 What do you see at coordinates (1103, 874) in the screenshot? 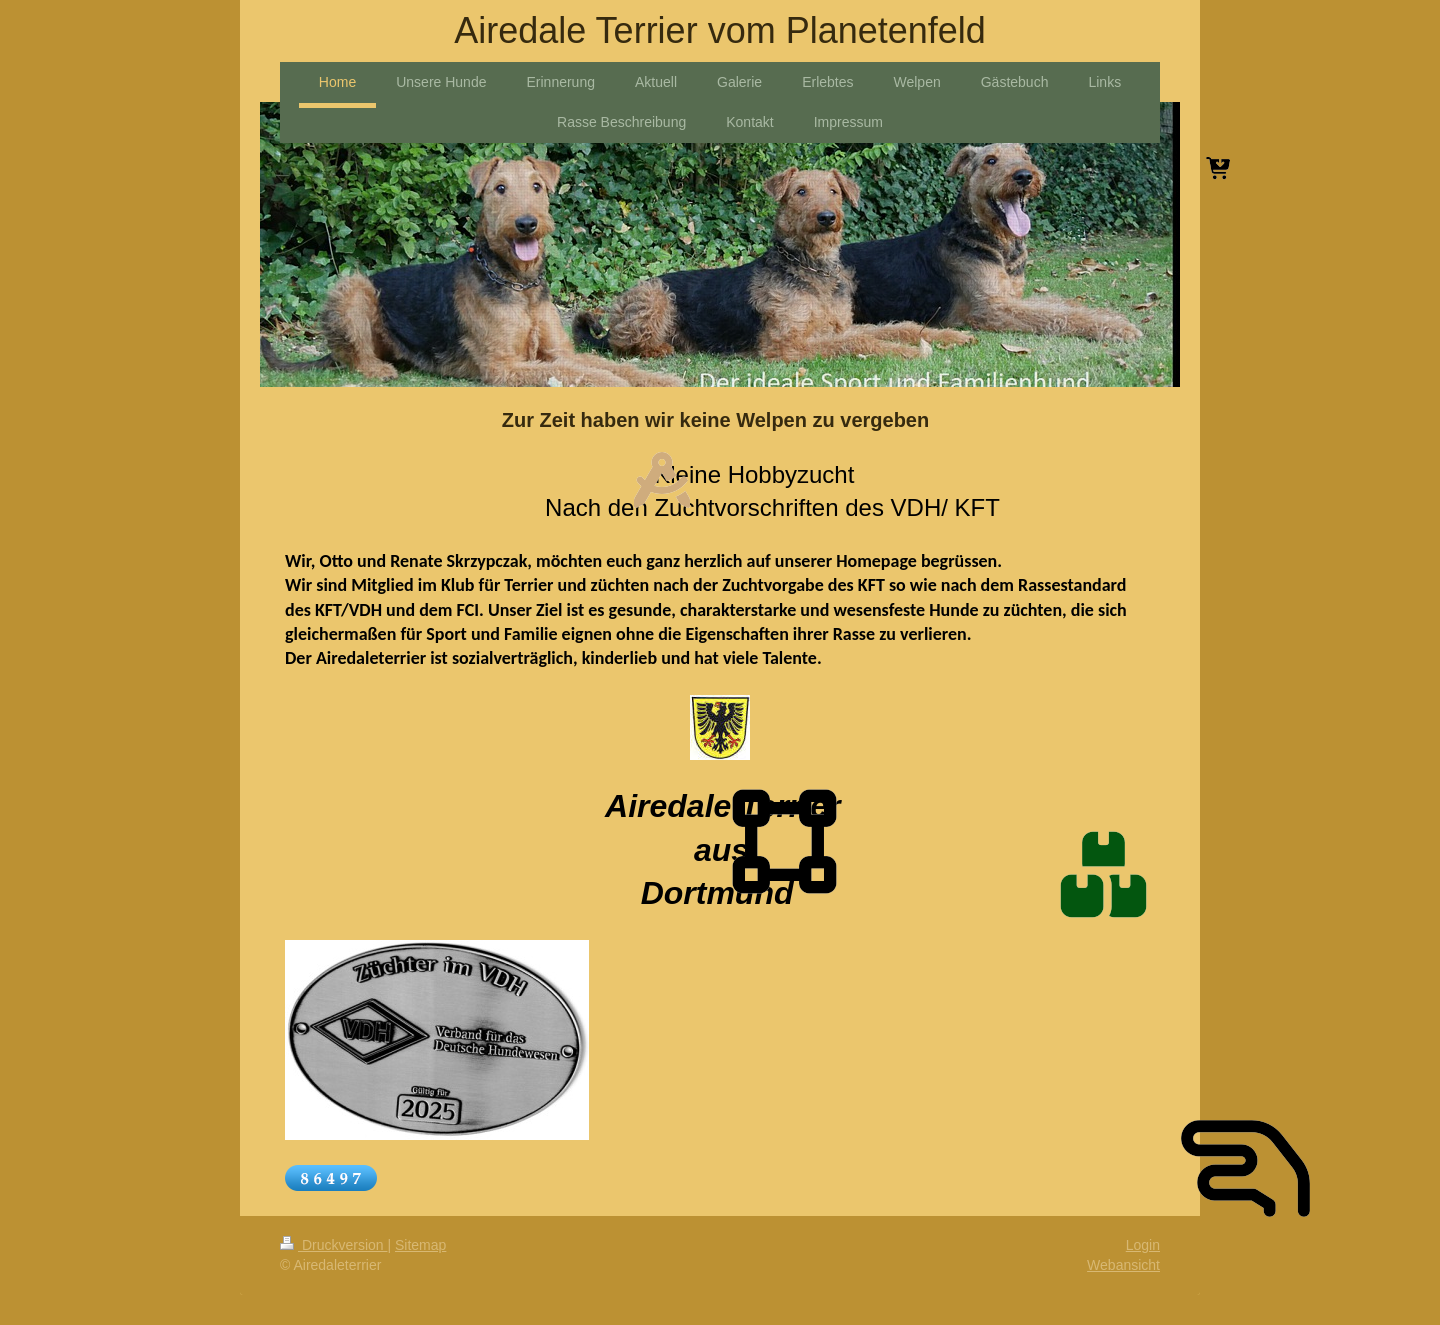
I see `view inventory or packages` at bounding box center [1103, 874].